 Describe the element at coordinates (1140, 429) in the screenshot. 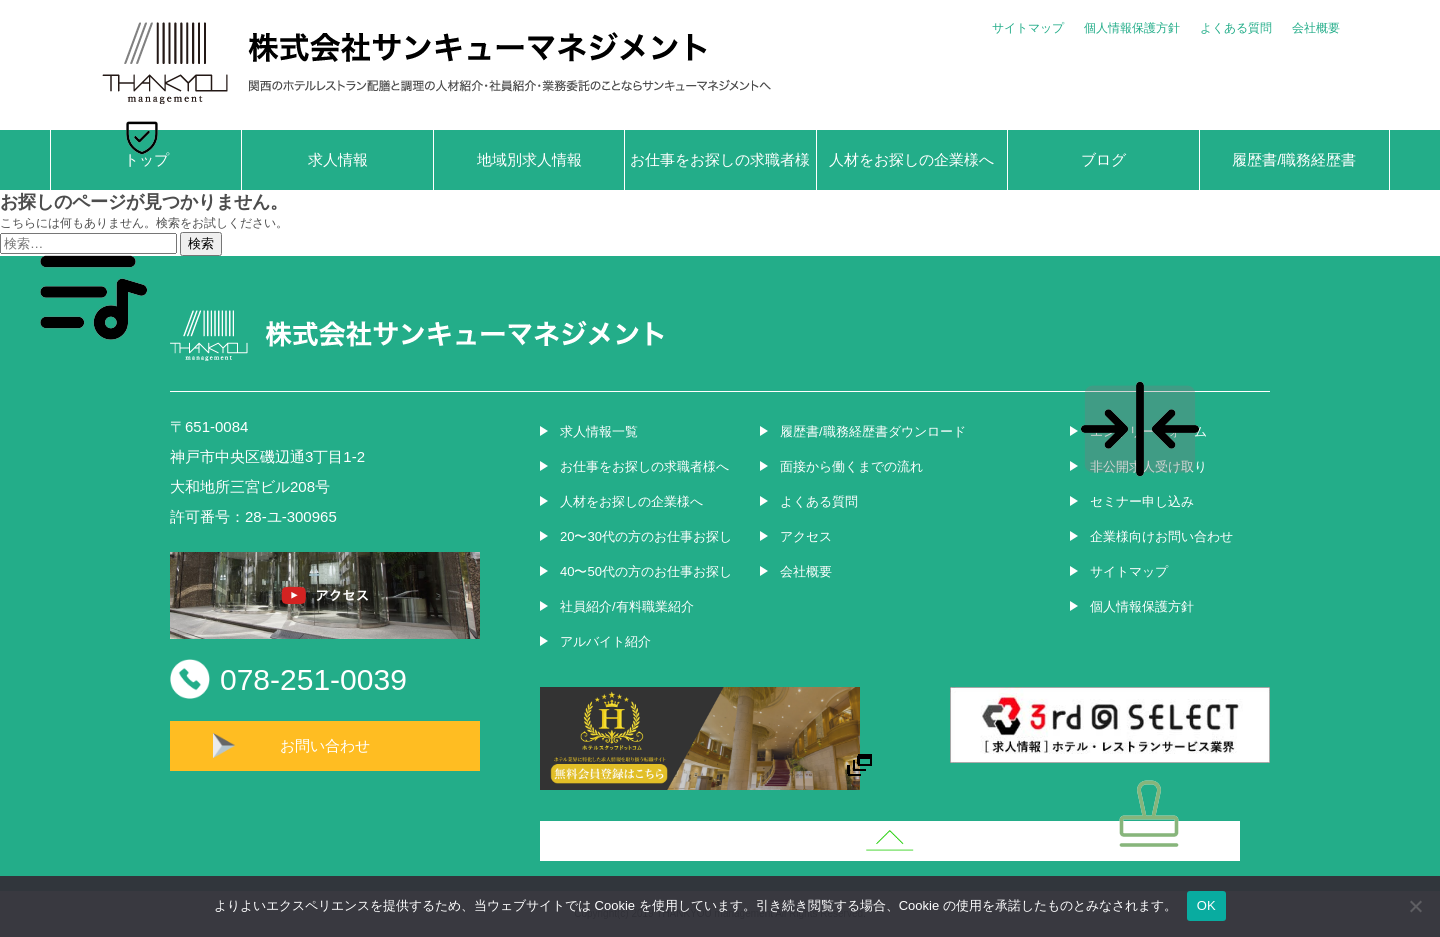

I see `collapse or minimize a panel horizontally` at that location.